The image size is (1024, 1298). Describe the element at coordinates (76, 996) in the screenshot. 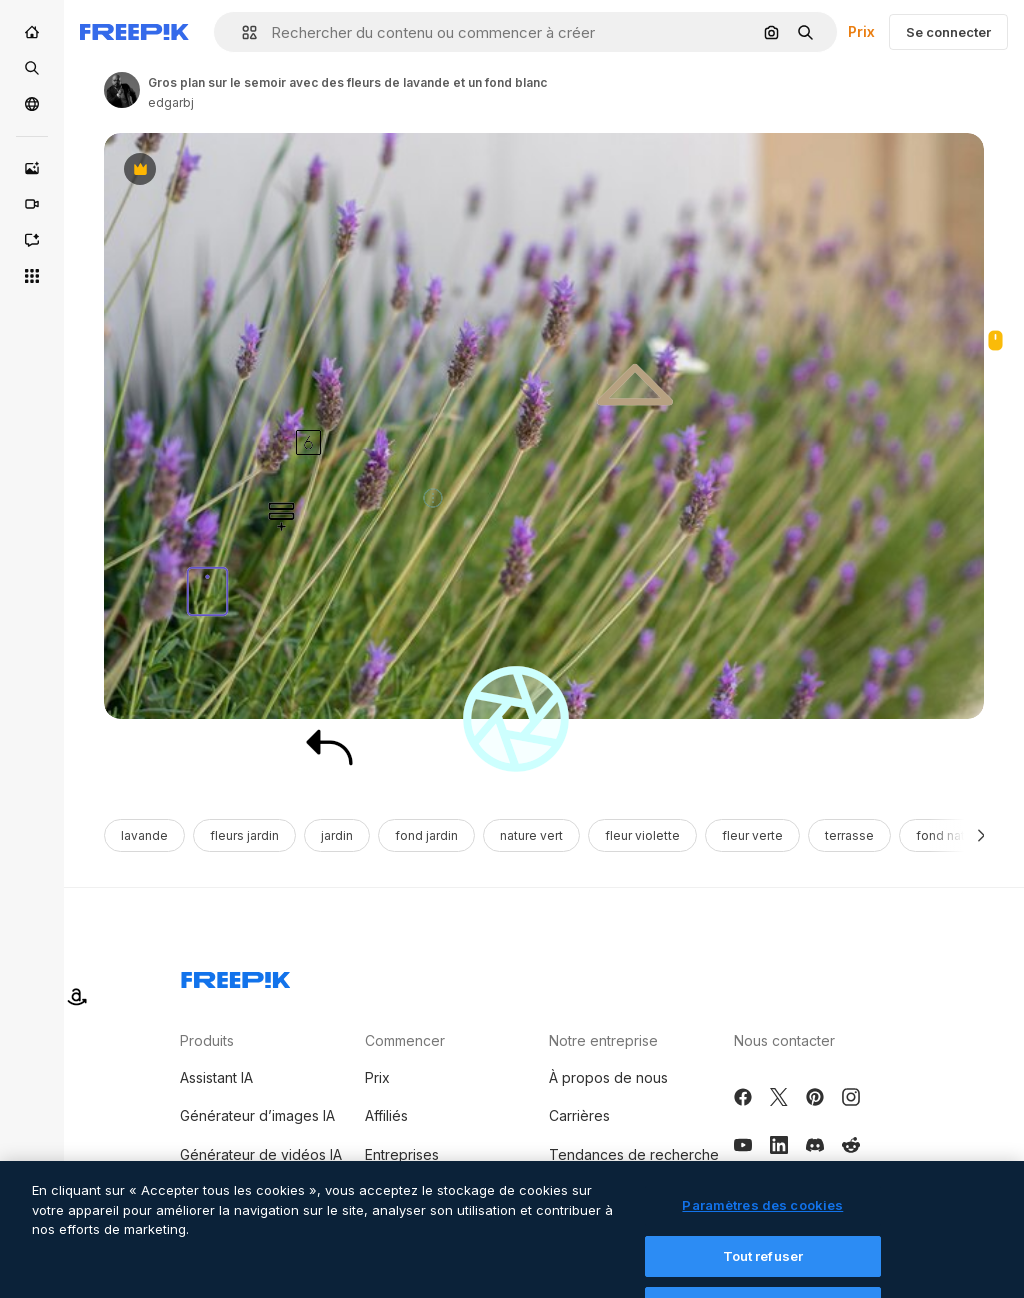

I see `open the Amazon app or website` at that location.